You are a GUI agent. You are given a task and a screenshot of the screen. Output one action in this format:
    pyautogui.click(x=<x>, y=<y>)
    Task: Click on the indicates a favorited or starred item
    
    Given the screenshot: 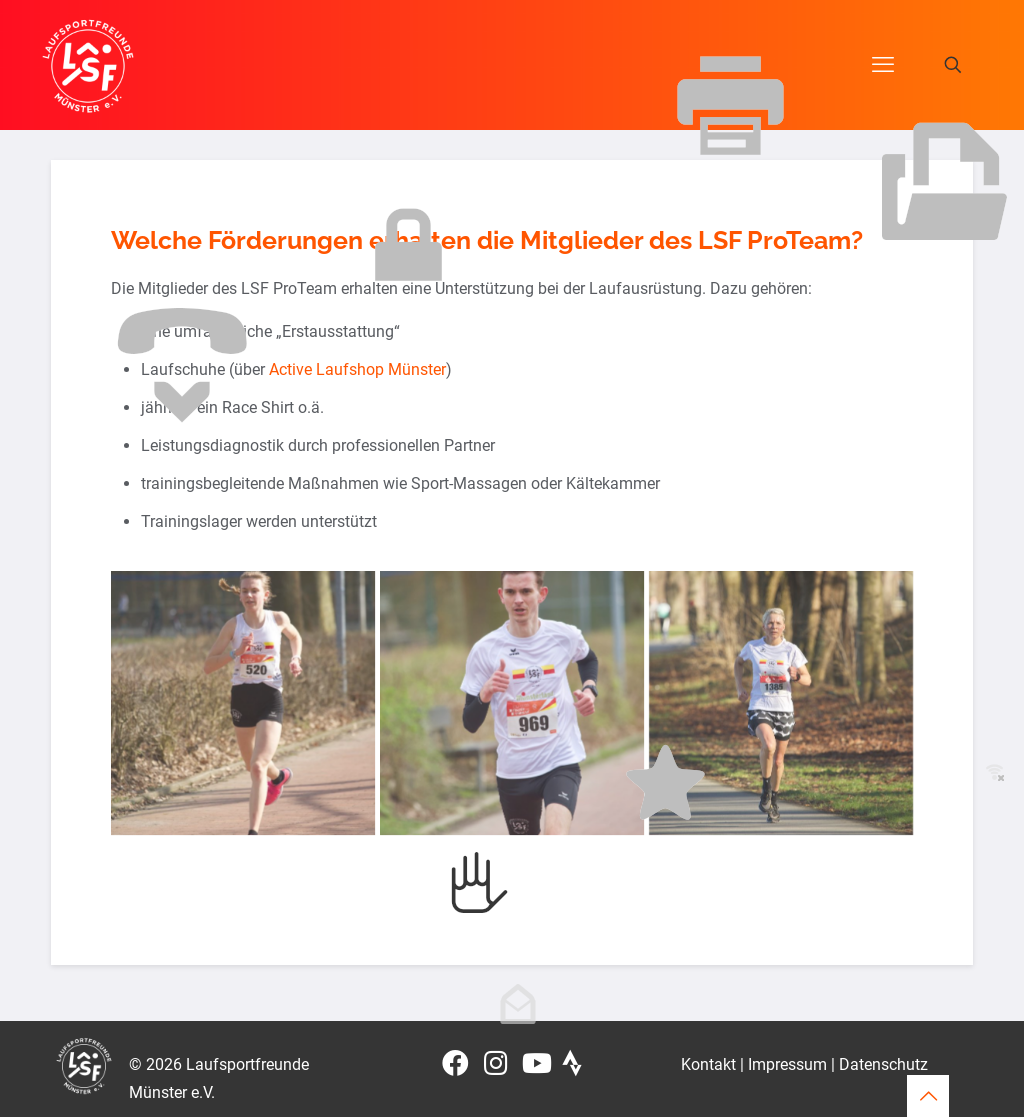 What is the action you would take?
    pyautogui.click(x=665, y=785)
    